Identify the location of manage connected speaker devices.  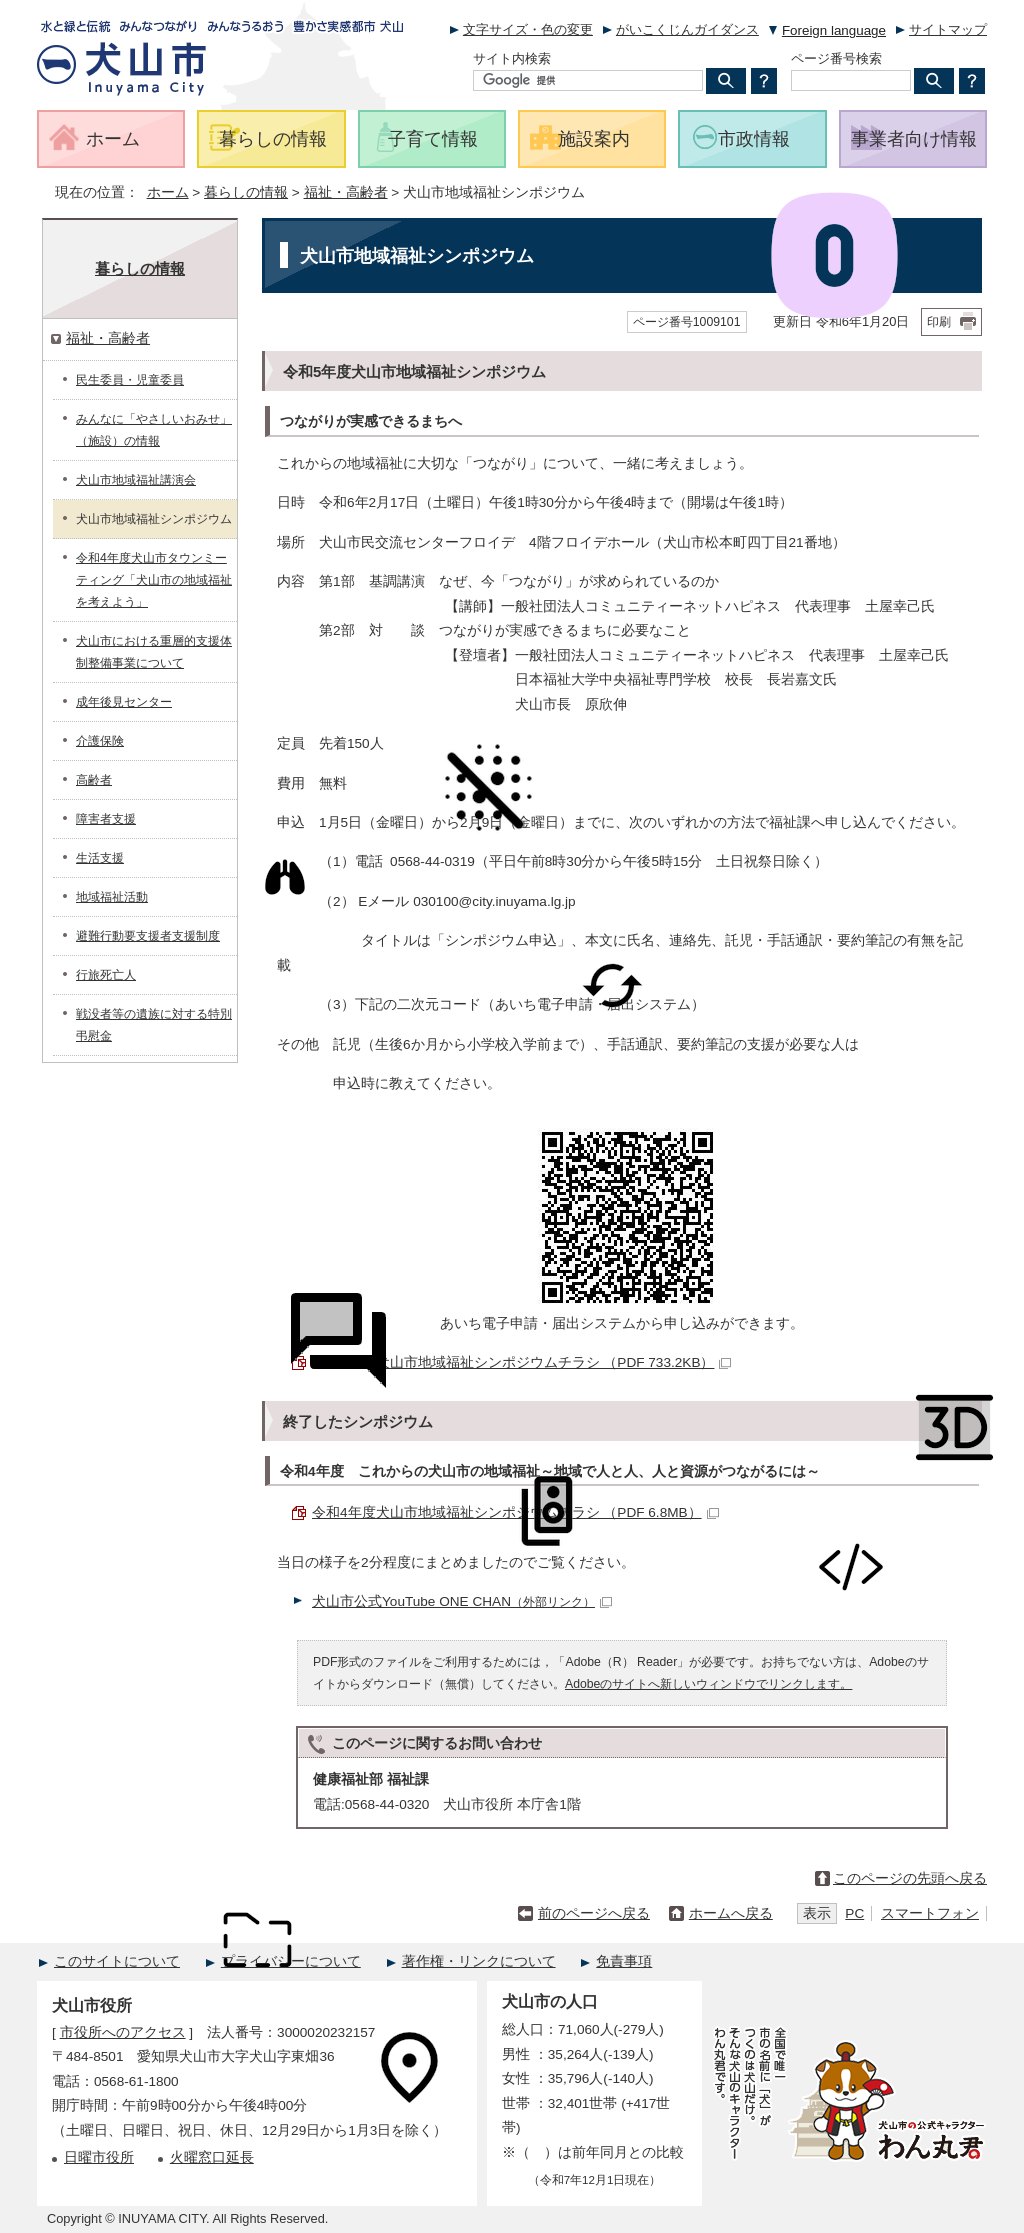
(547, 1511).